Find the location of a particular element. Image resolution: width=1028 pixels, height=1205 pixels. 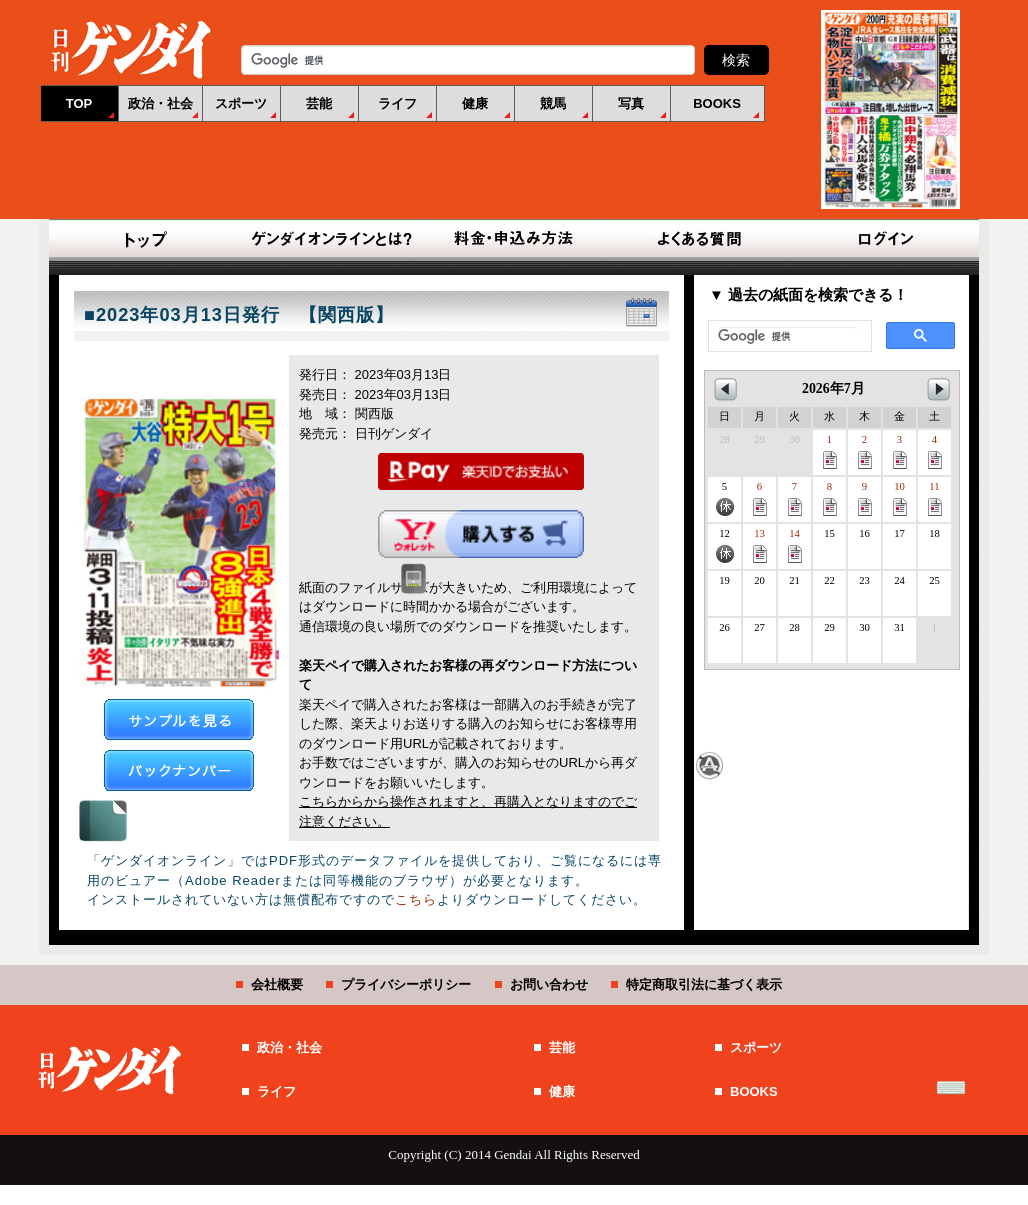

keyboard connected and ready is located at coordinates (951, 1088).